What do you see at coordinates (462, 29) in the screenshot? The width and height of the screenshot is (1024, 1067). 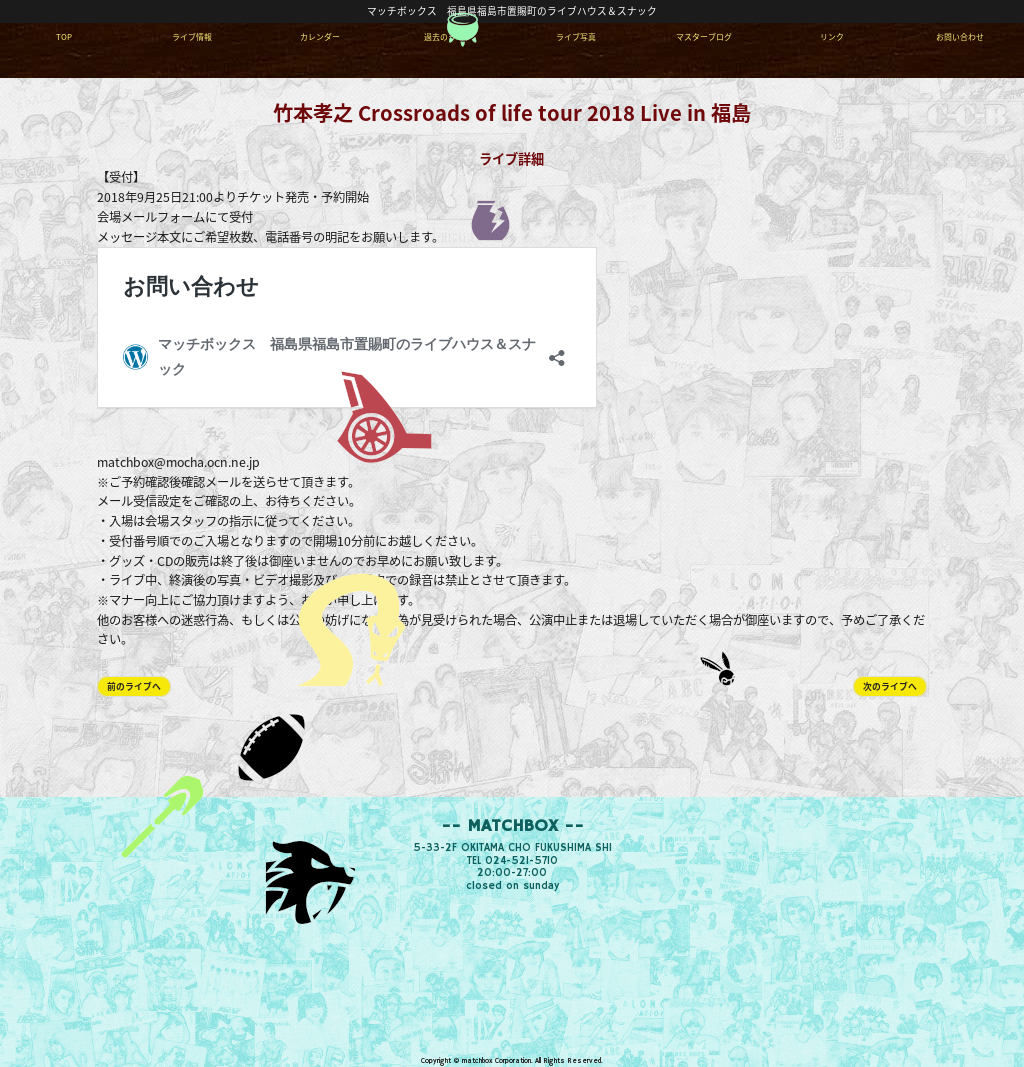 I see `access crafting or potion brewing features` at bounding box center [462, 29].